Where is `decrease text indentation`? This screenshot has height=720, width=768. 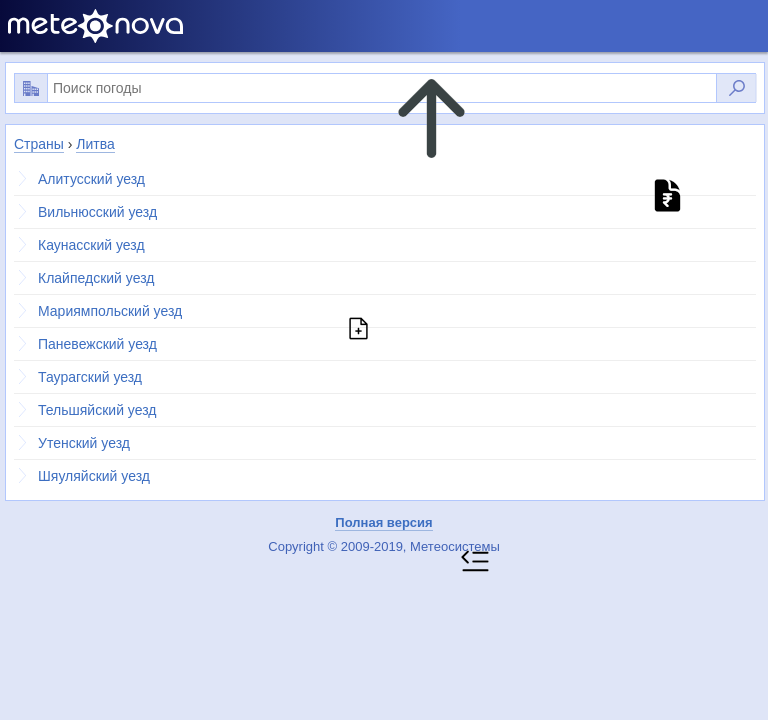 decrease text indentation is located at coordinates (475, 561).